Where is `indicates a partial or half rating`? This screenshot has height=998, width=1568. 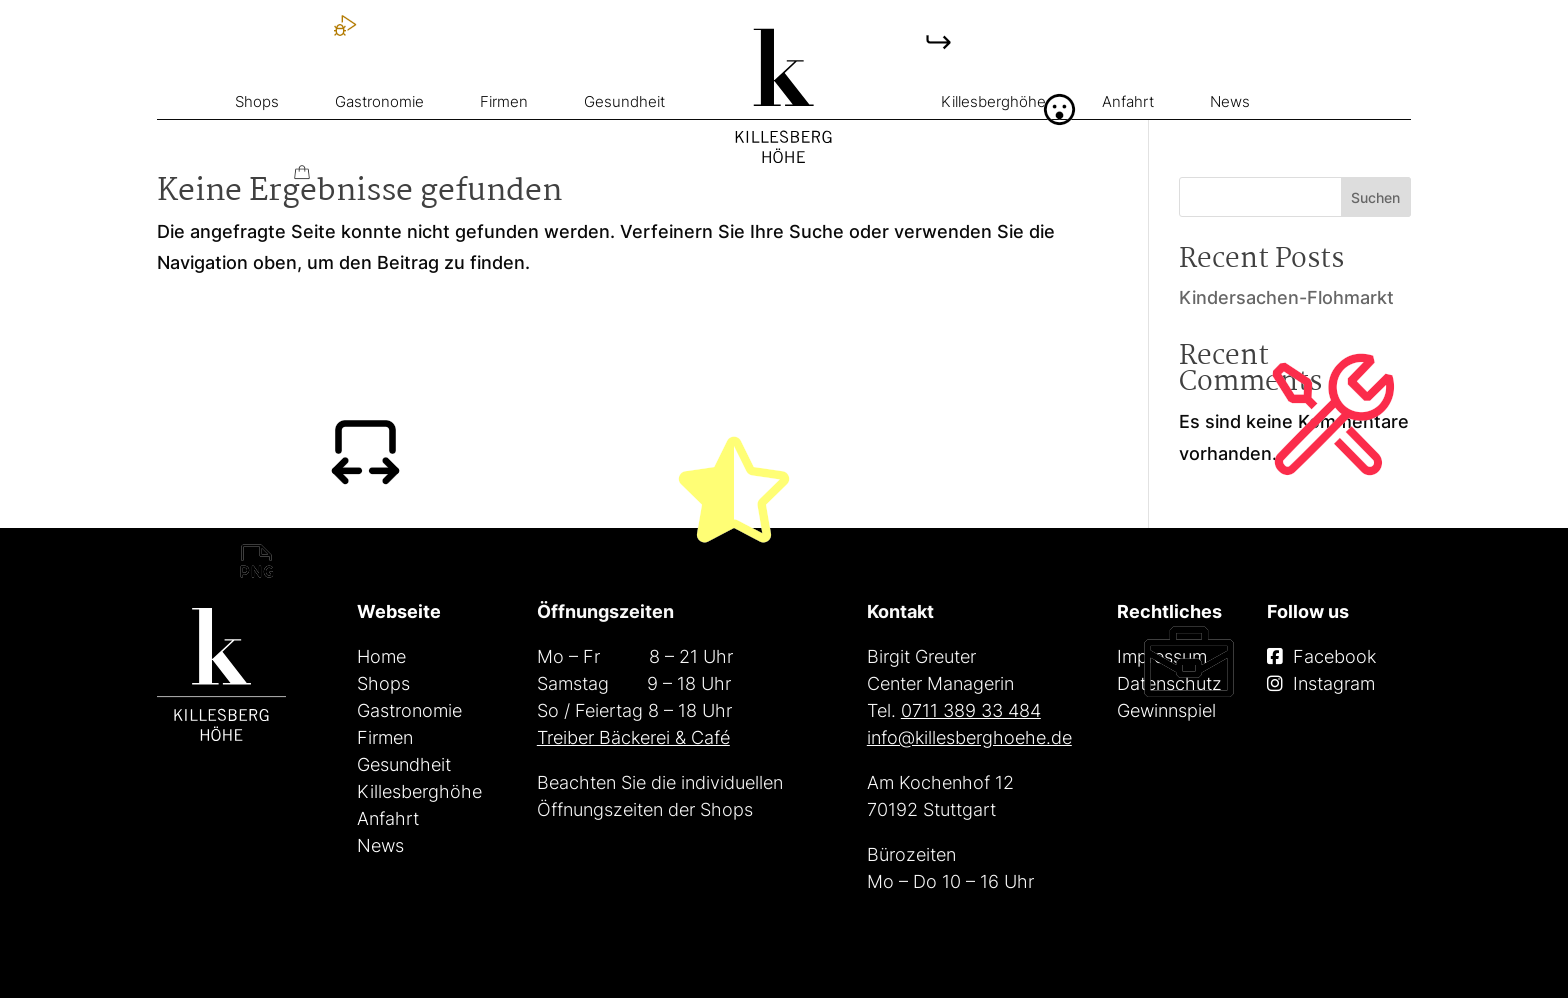
indicates a partial or half rating is located at coordinates (734, 491).